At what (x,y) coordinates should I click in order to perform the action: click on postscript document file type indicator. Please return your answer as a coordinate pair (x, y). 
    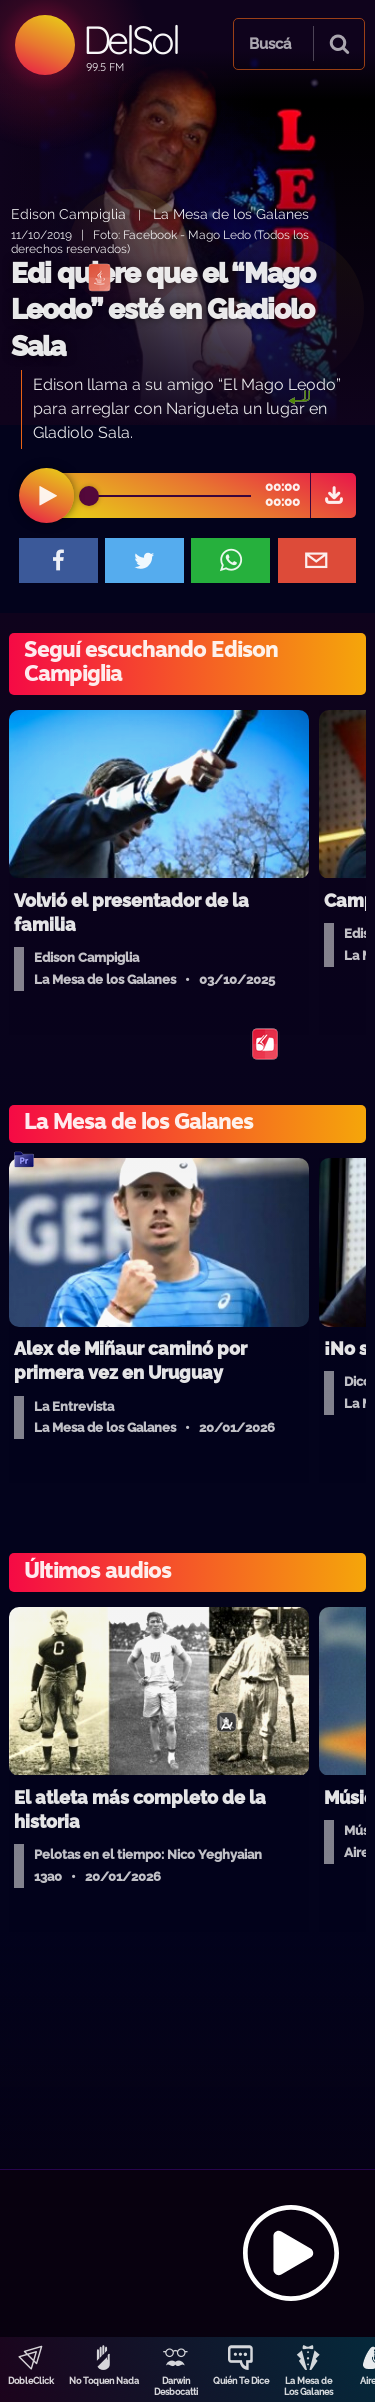
    Looking at the image, I should click on (265, 1044).